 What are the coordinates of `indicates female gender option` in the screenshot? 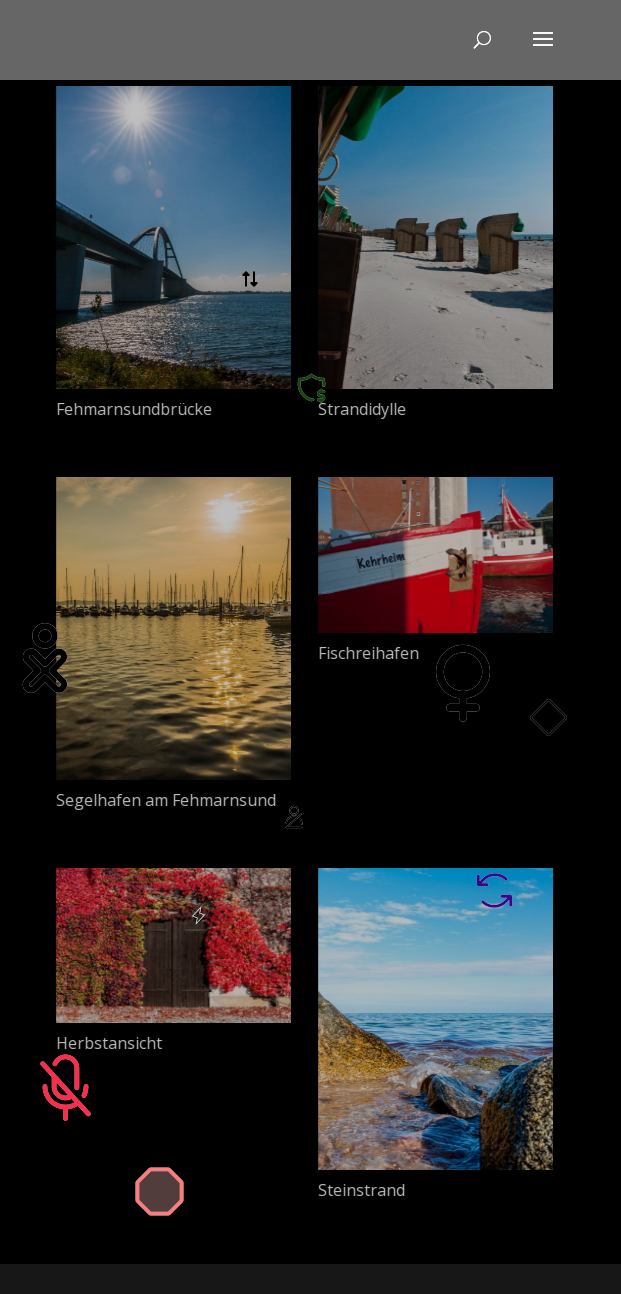 It's located at (463, 682).